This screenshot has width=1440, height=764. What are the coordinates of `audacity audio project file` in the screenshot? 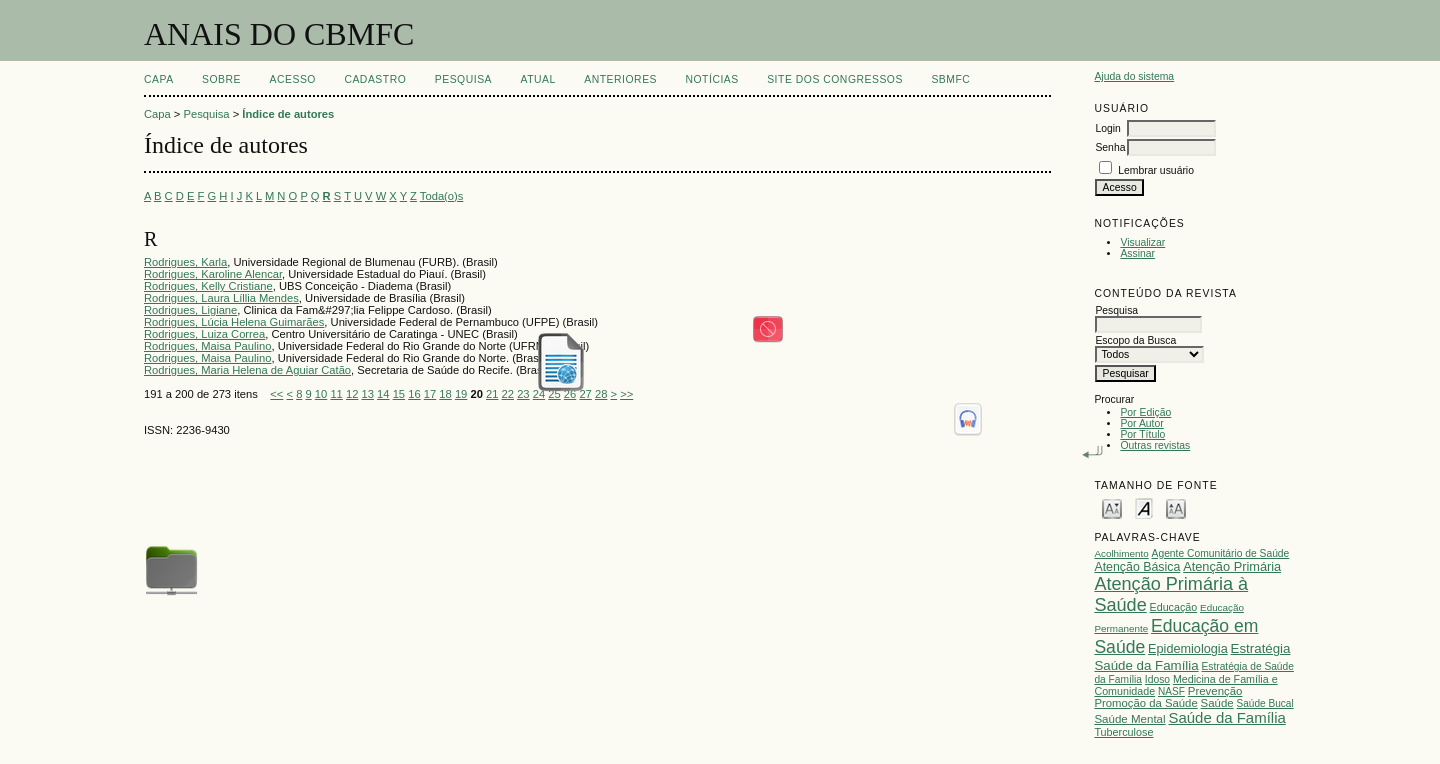 It's located at (968, 419).